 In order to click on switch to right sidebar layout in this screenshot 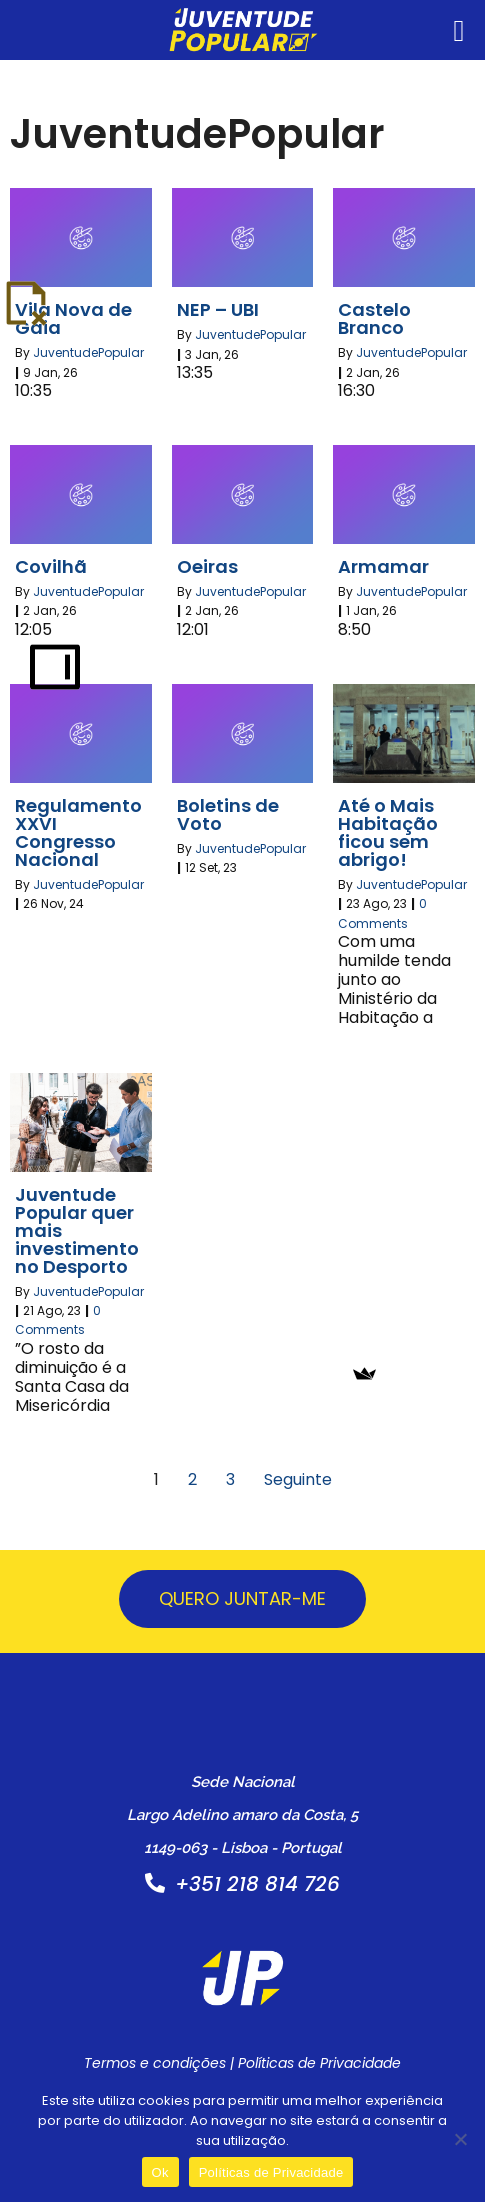, I will do `click(55, 667)`.